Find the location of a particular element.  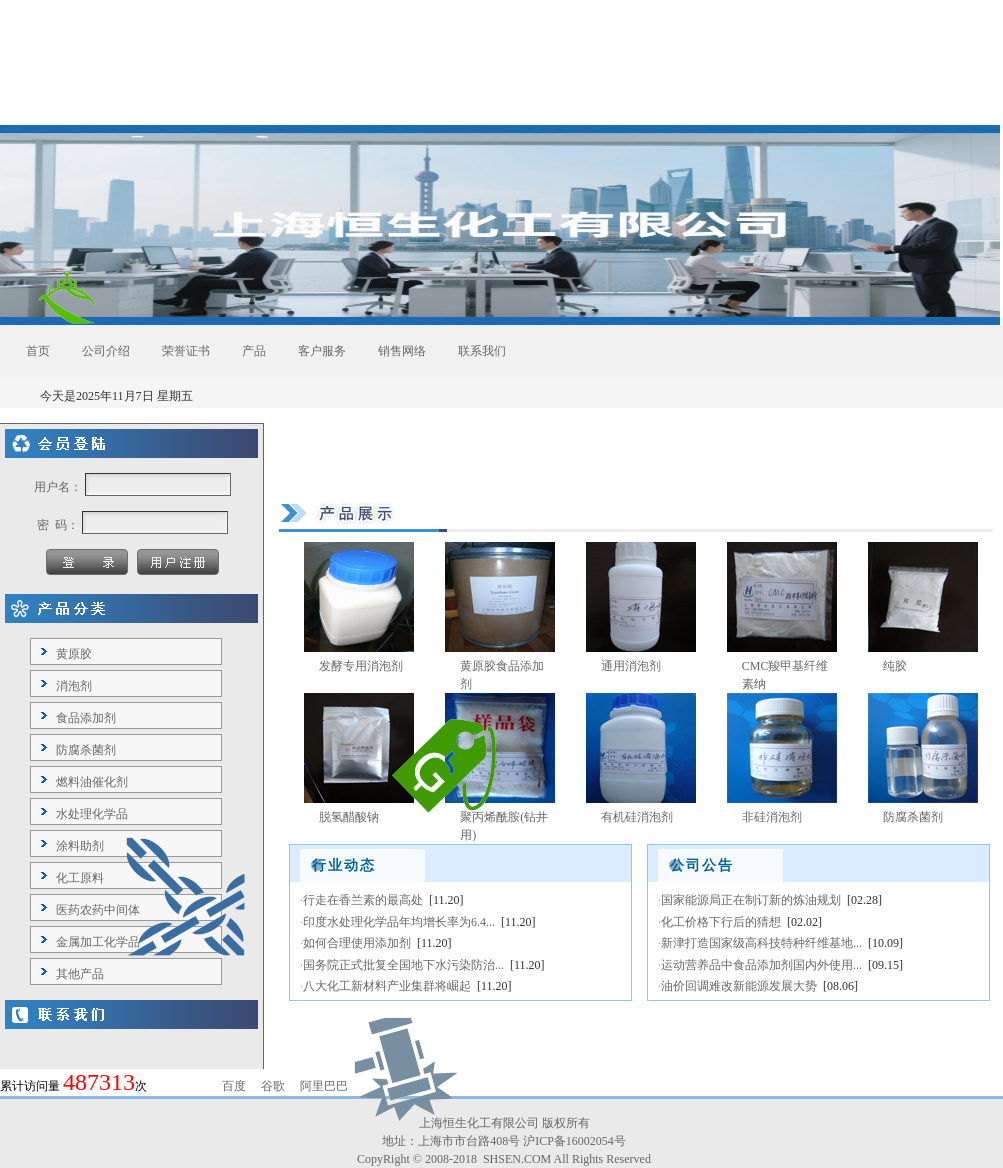

view fortified settlement or stronghold location is located at coordinates (67, 296).